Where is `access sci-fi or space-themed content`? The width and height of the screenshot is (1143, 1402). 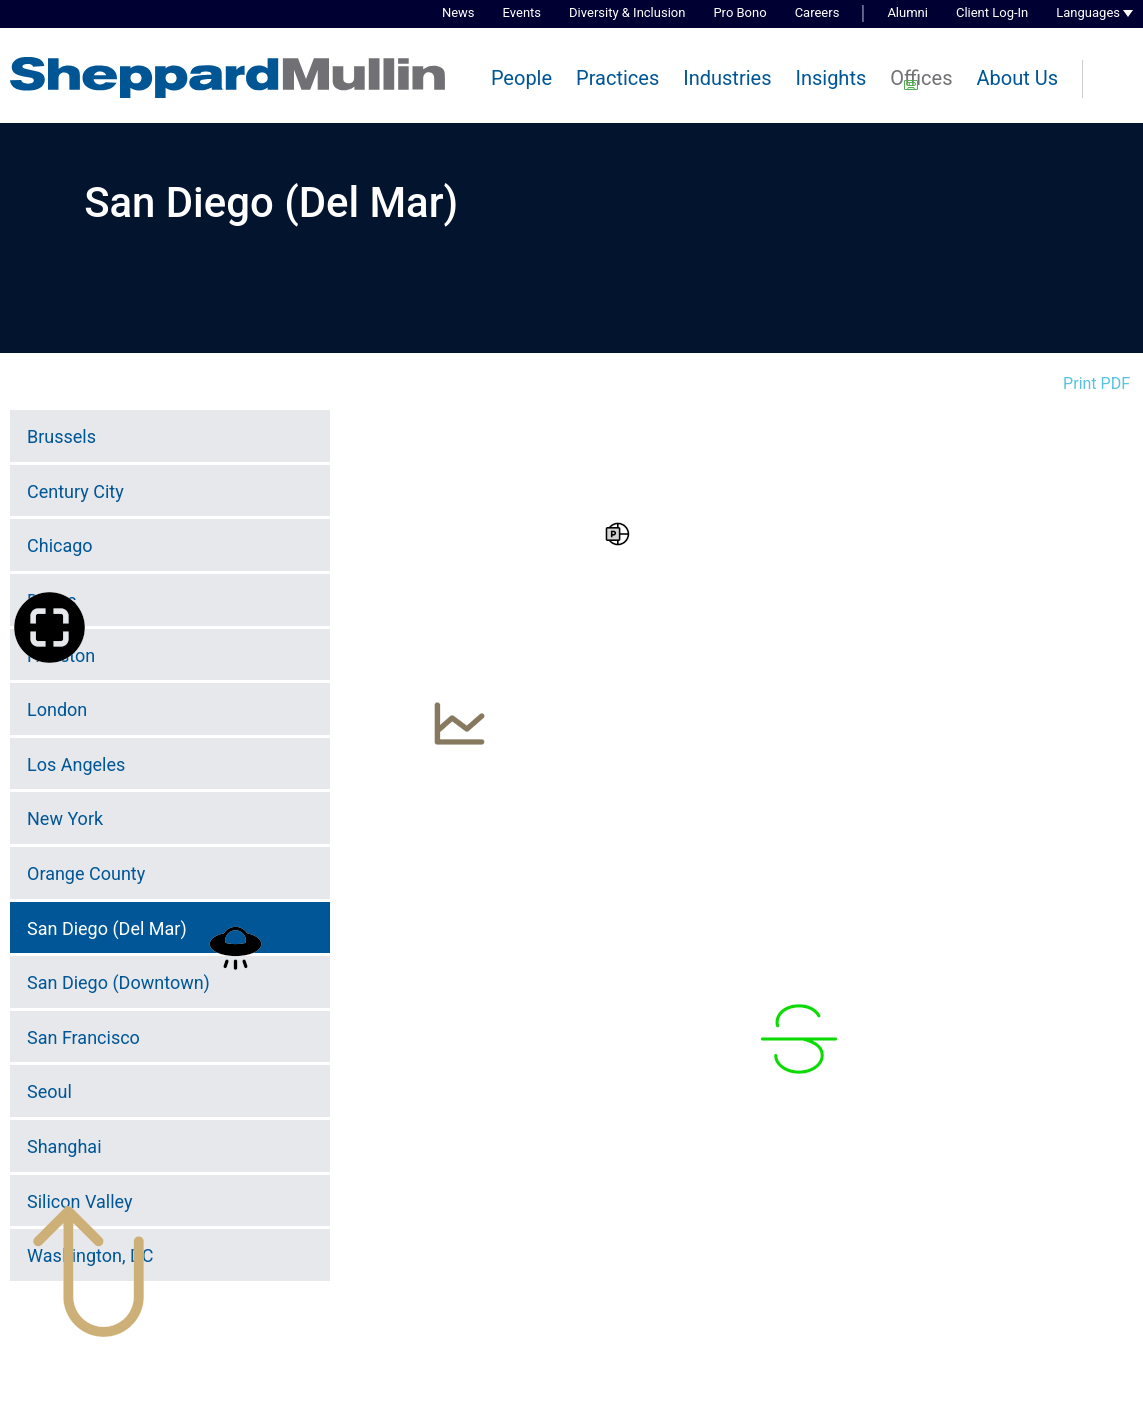 access sci-fi or space-themed content is located at coordinates (235, 947).